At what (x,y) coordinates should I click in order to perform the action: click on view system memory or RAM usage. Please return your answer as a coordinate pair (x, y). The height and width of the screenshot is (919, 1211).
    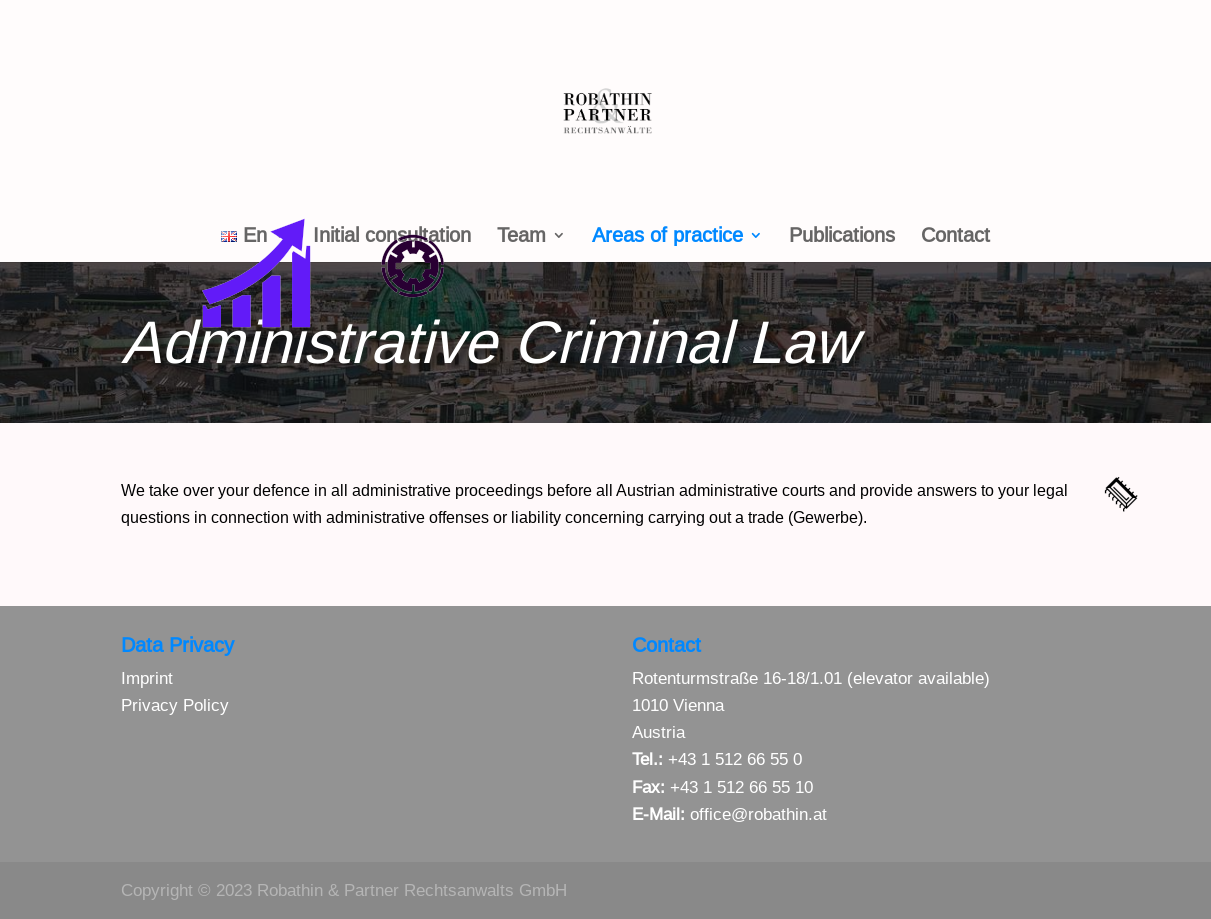
    Looking at the image, I should click on (1121, 494).